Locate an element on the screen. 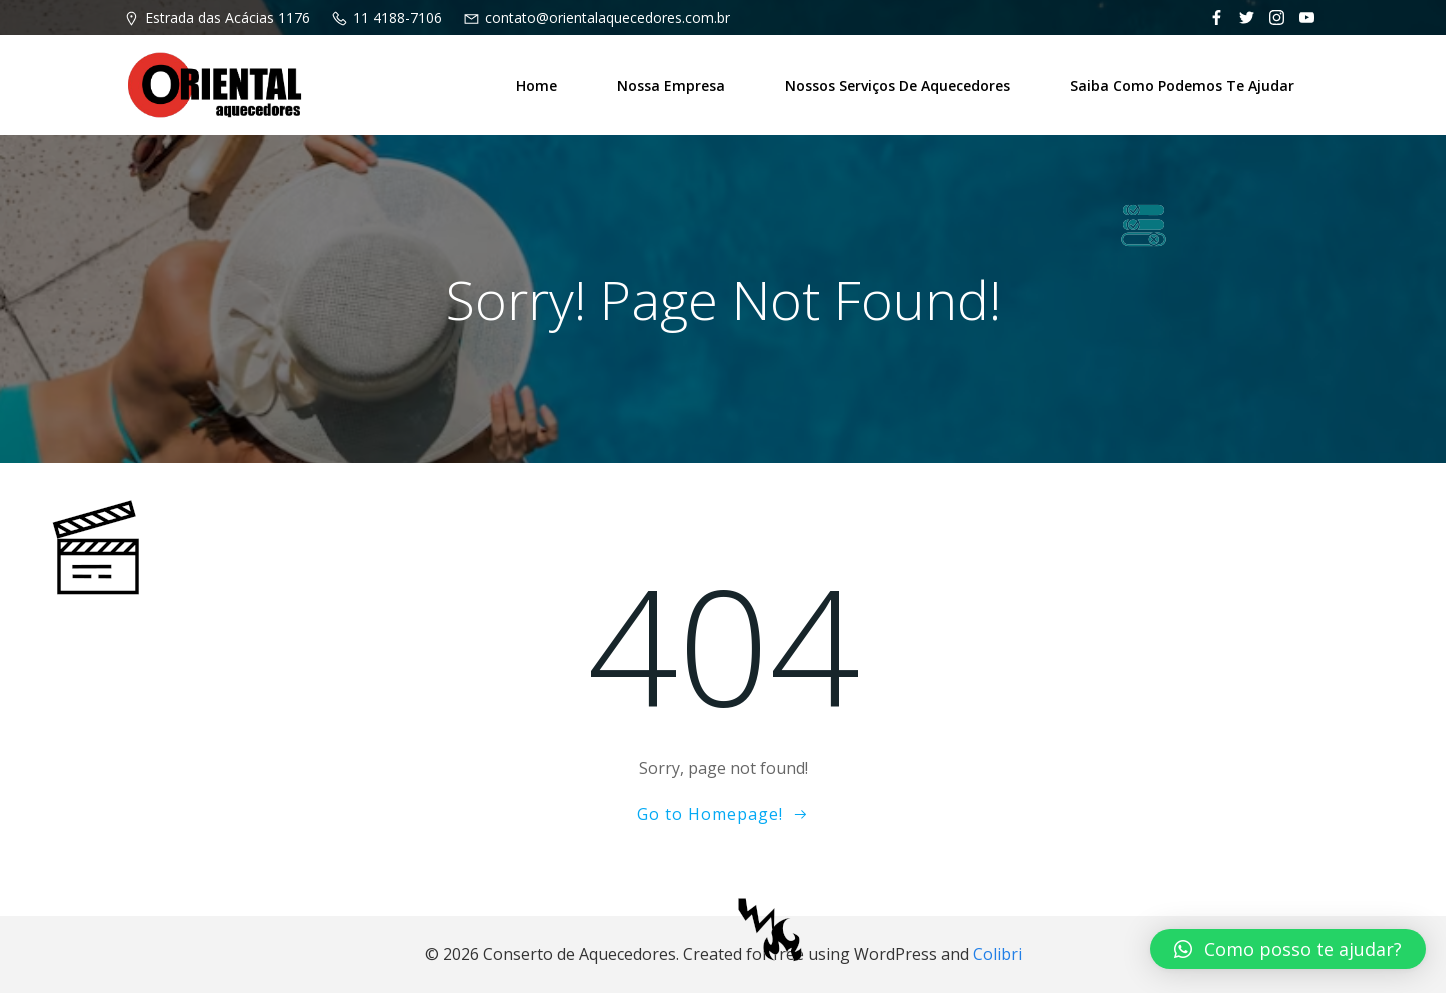 The image size is (1446, 993). access video or movie content is located at coordinates (98, 547).